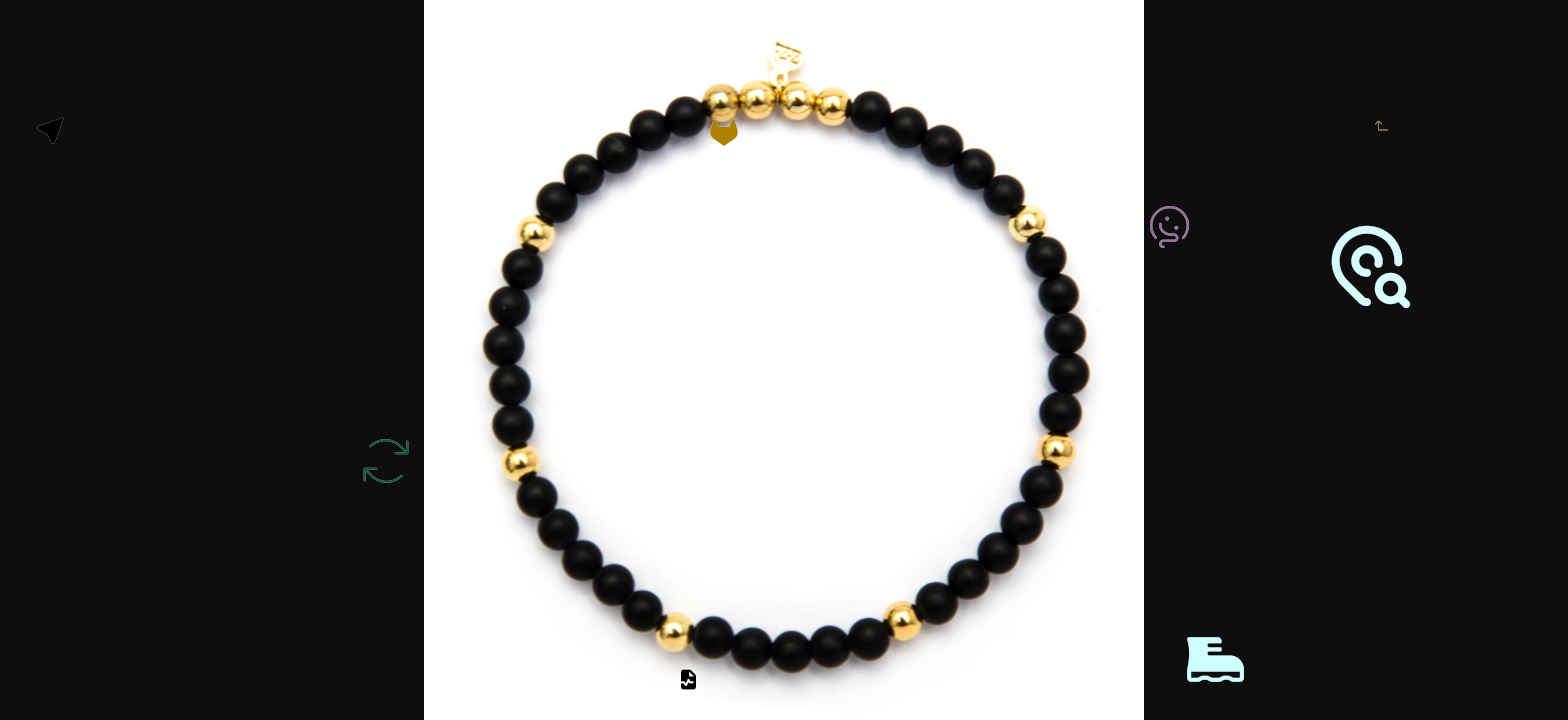 The image size is (1568, 720). I want to click on refresh or reload content, so click(386, 461).